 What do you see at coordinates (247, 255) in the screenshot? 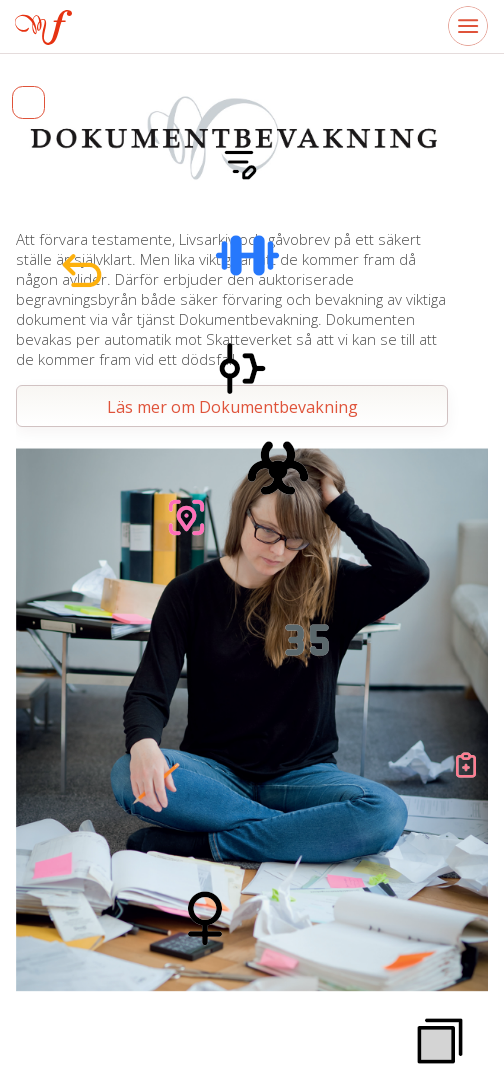
I see `access workout or fitness features` at bounding box center [247, 255].